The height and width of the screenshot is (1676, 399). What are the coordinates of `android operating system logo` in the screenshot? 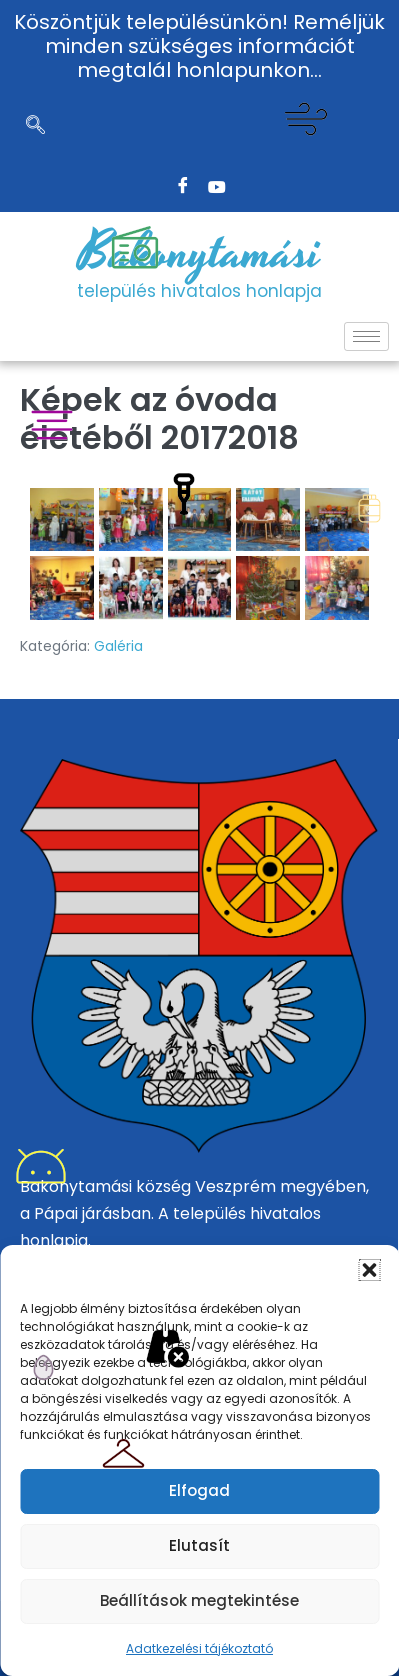 It's located at (41, 1168).